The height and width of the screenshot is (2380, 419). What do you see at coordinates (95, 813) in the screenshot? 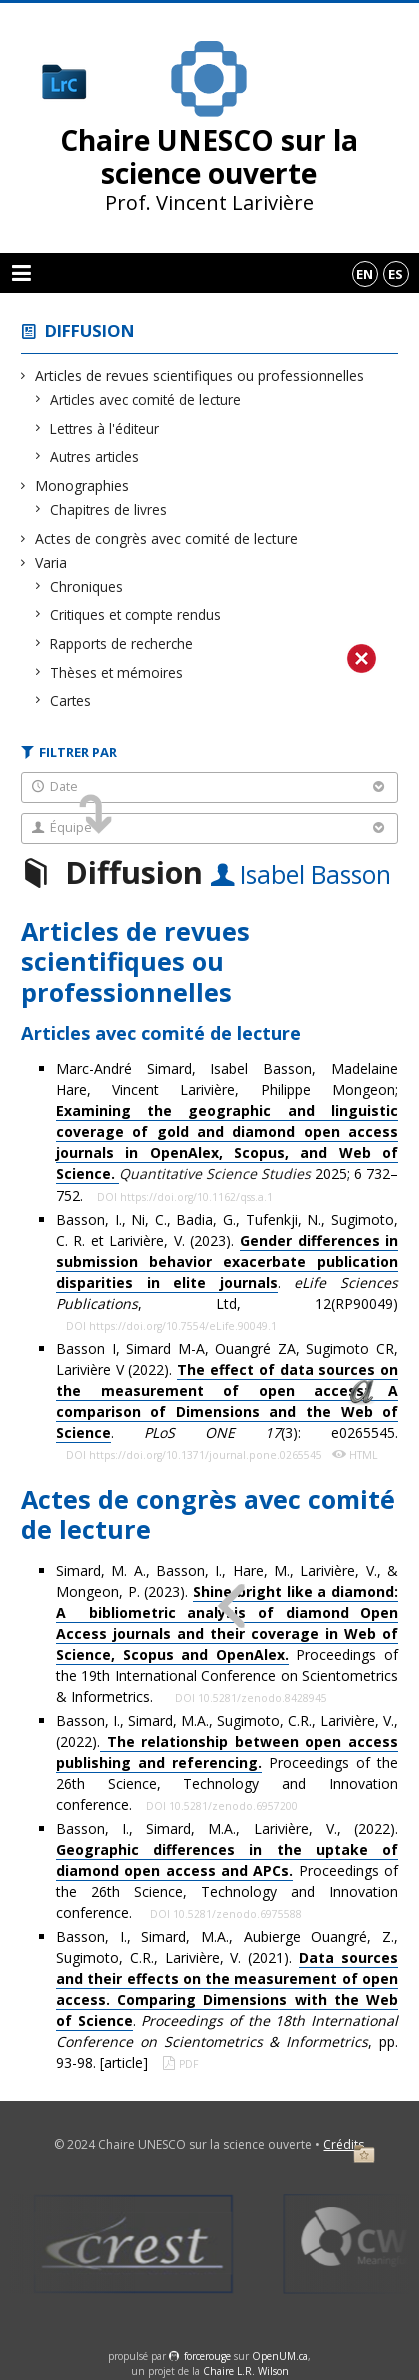
I see `jump to a specific location or section` at bounding box center [95, 813].